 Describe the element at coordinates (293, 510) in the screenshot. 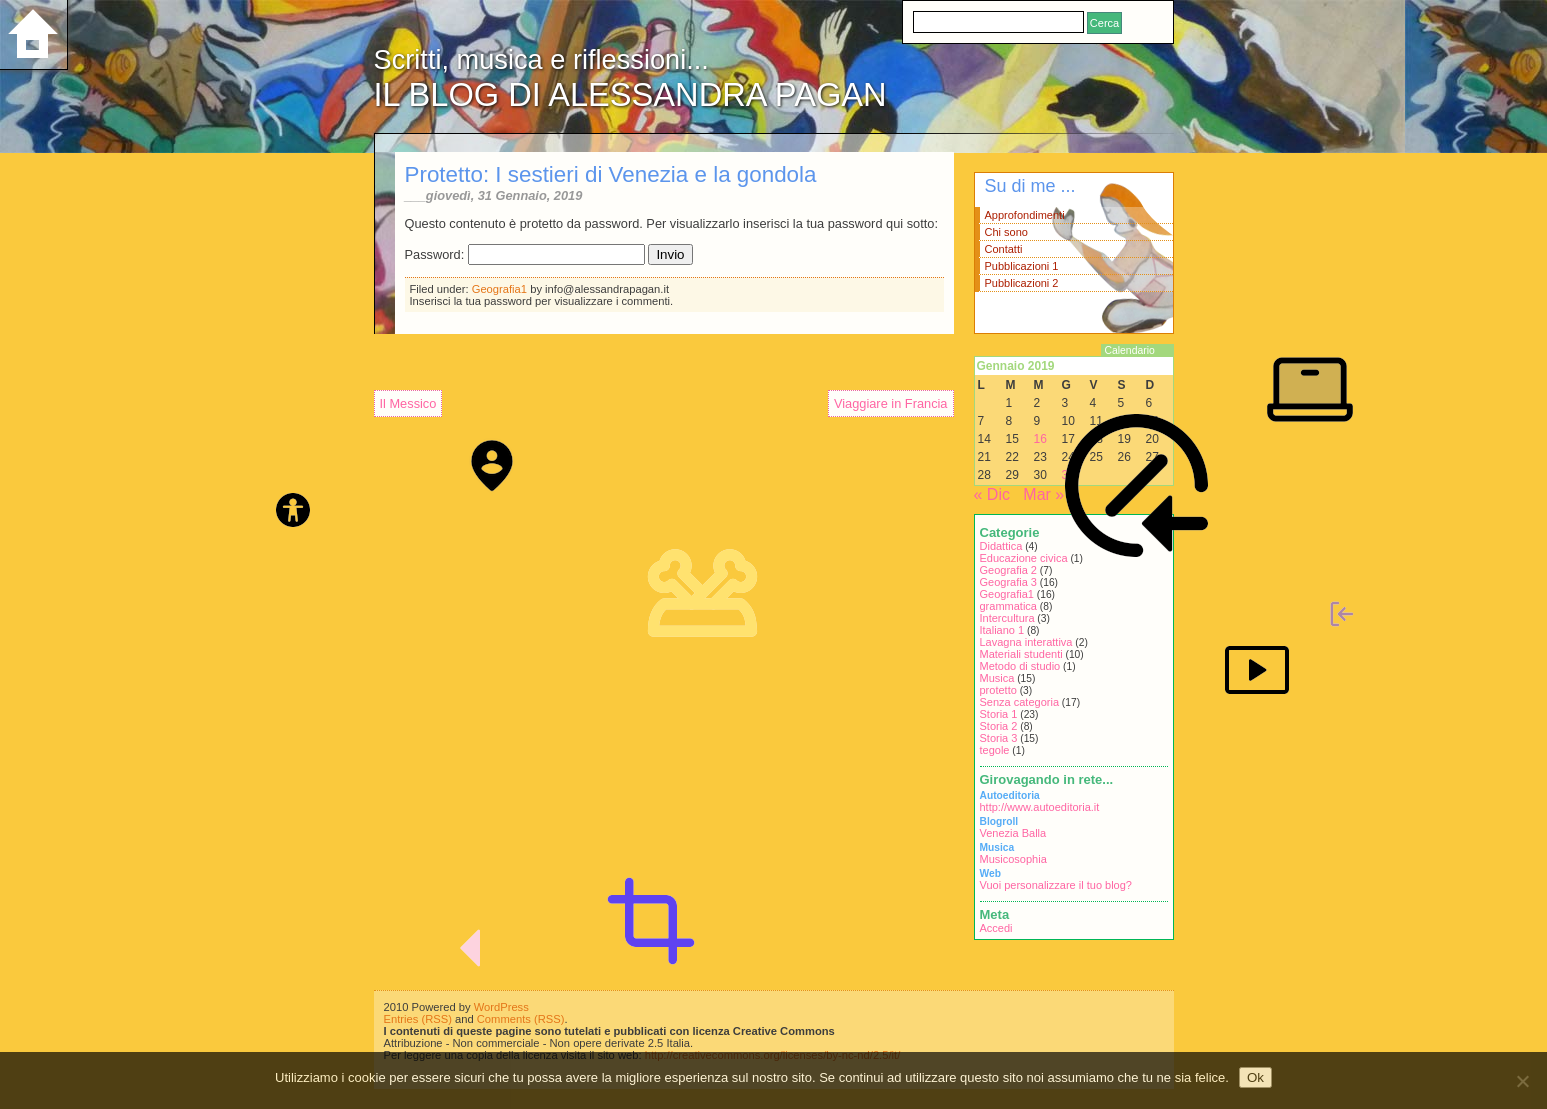

I see `access accessibility settings` at that location.